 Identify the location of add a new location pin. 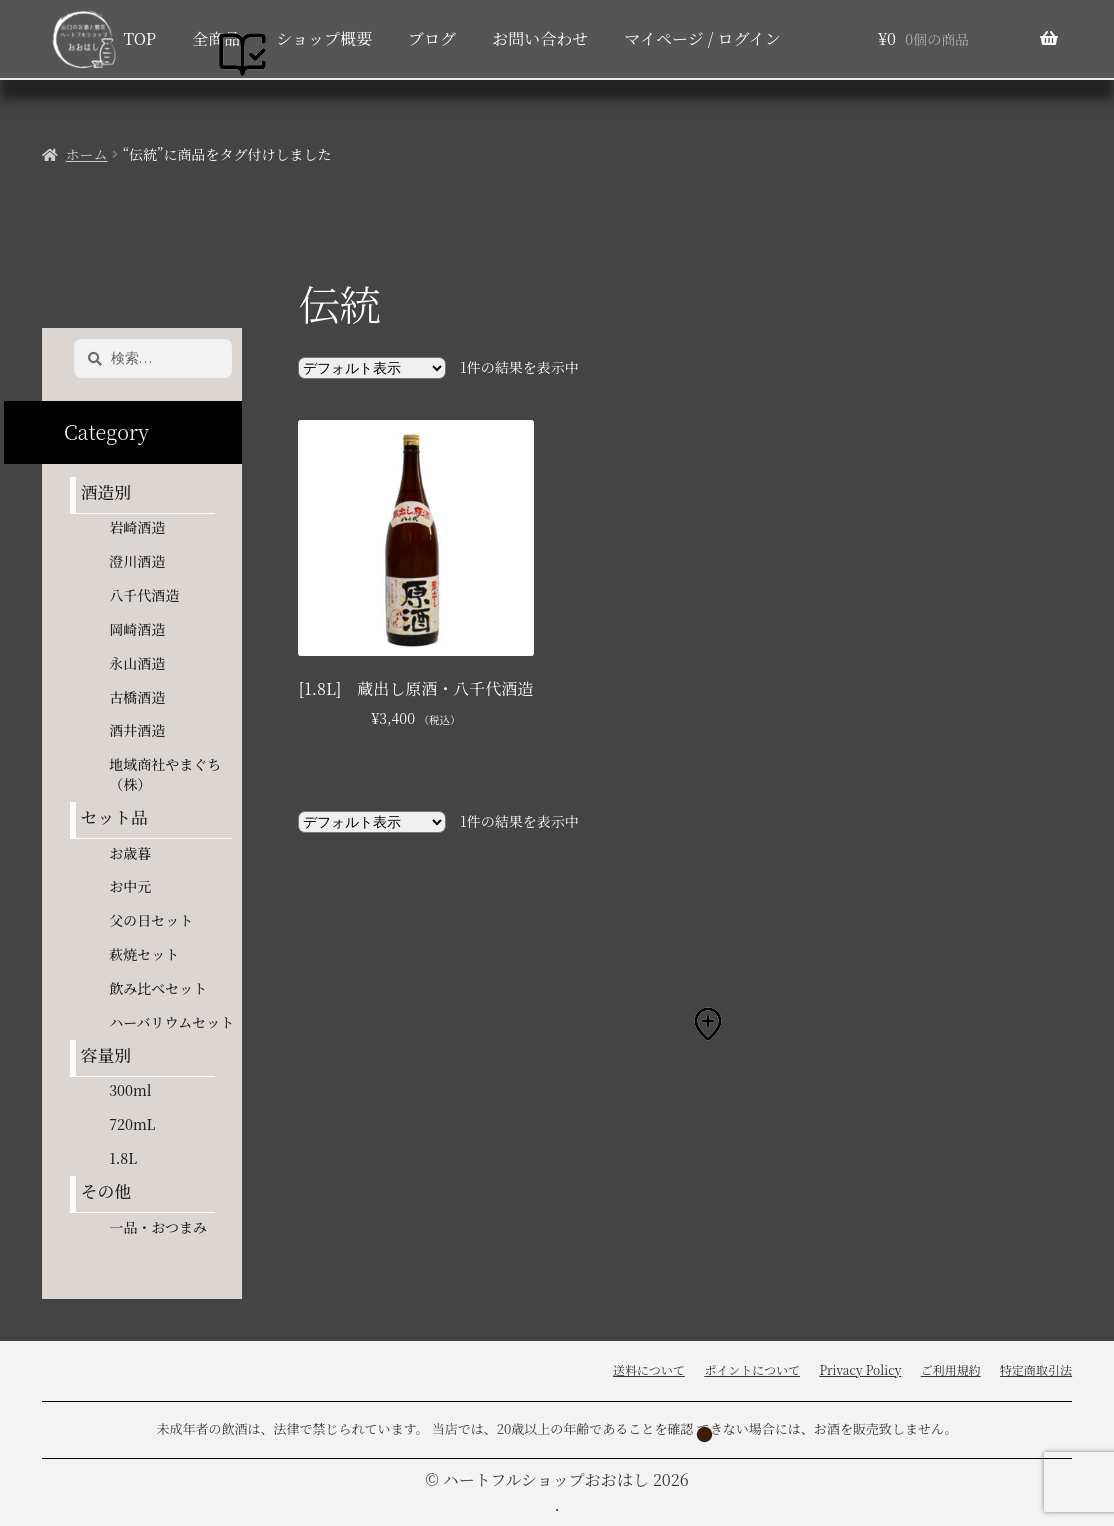
(708, 1024).